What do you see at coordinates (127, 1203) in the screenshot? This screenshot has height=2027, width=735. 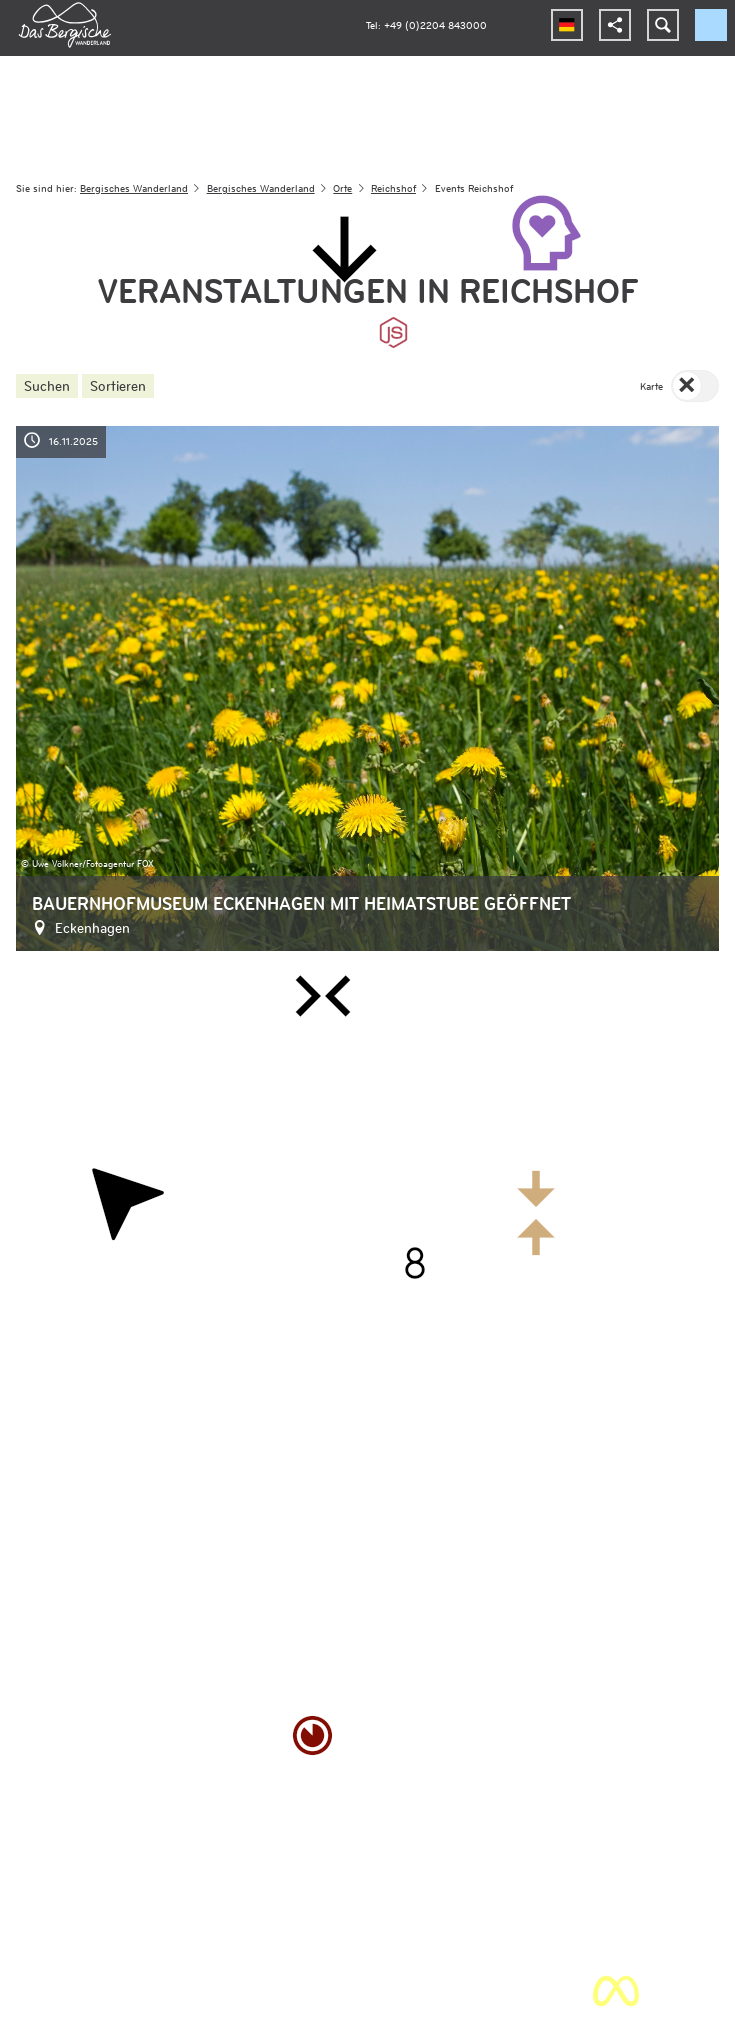 I see `start navigation to destination` at bounding box center [127, 1203].